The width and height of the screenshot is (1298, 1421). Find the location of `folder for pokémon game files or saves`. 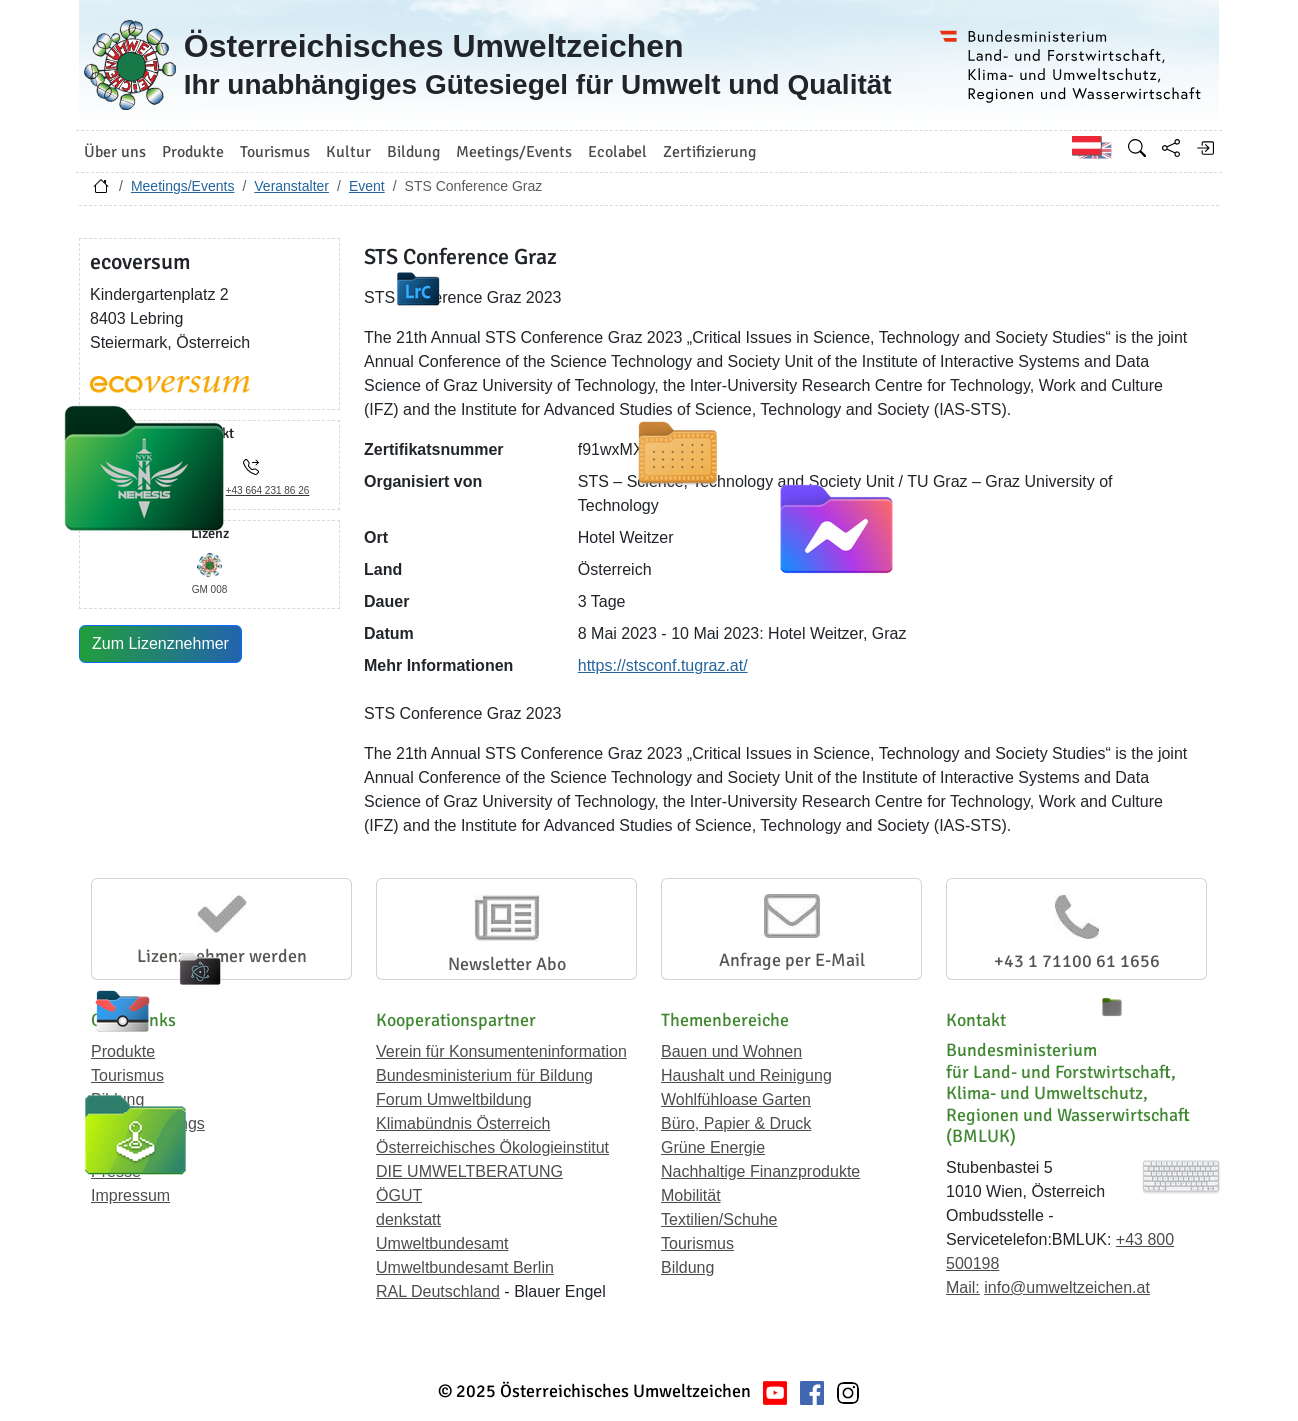

folder for pokémon game files or saves is located at coordinates (122, 1012).